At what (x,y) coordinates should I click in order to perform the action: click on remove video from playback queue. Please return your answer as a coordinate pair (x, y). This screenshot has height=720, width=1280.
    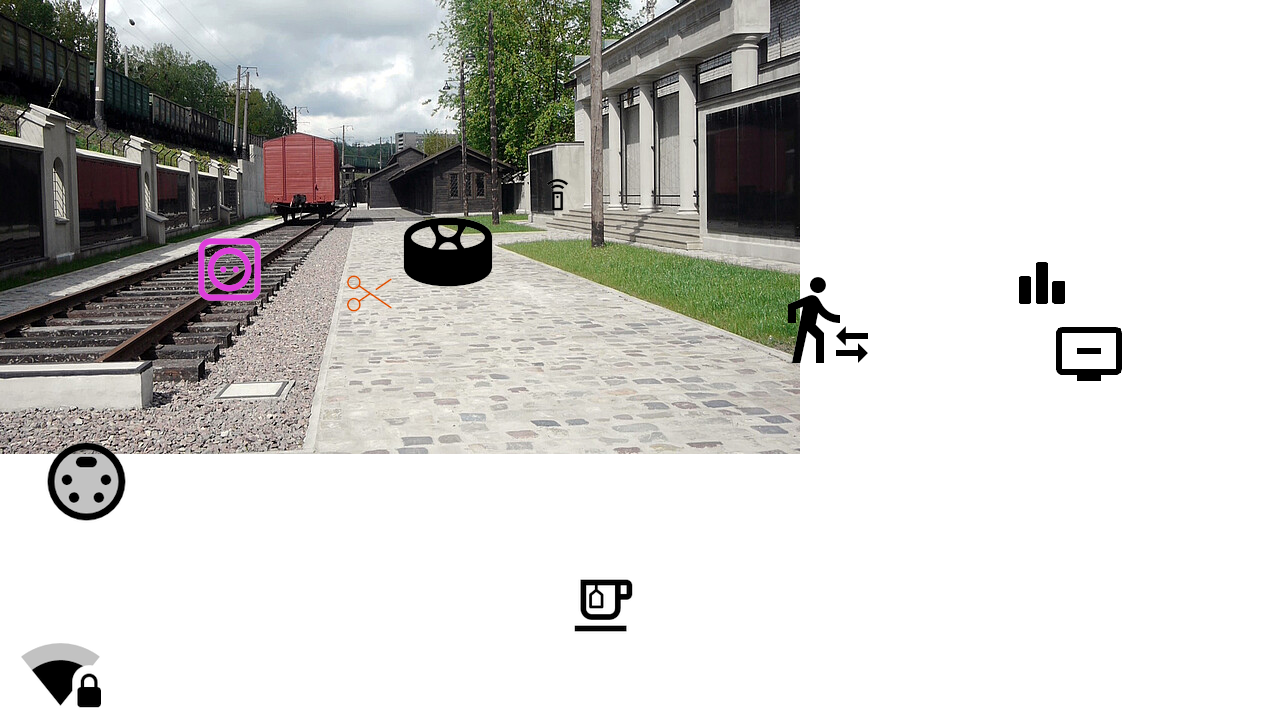
    Looking at the image, I should click on (1089, 354).